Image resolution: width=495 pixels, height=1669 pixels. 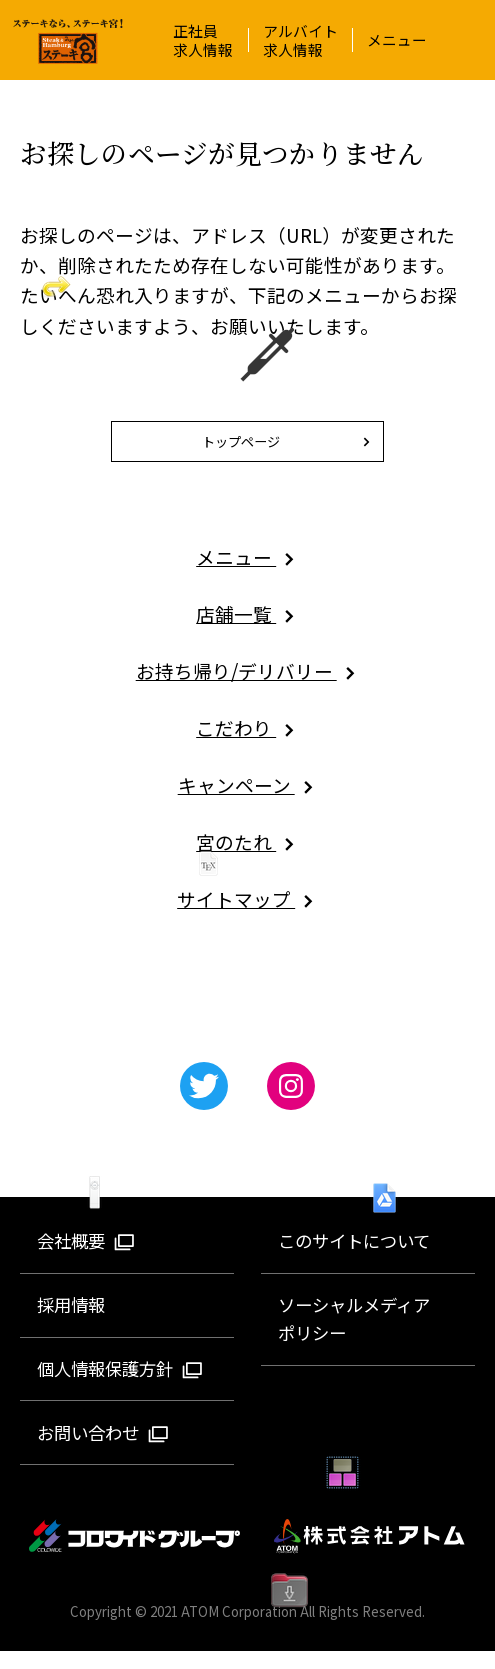 What do you see at coordinates (56, 285) in the screenshot?
I see `redo last undone action` at bounding box center [56, 285].